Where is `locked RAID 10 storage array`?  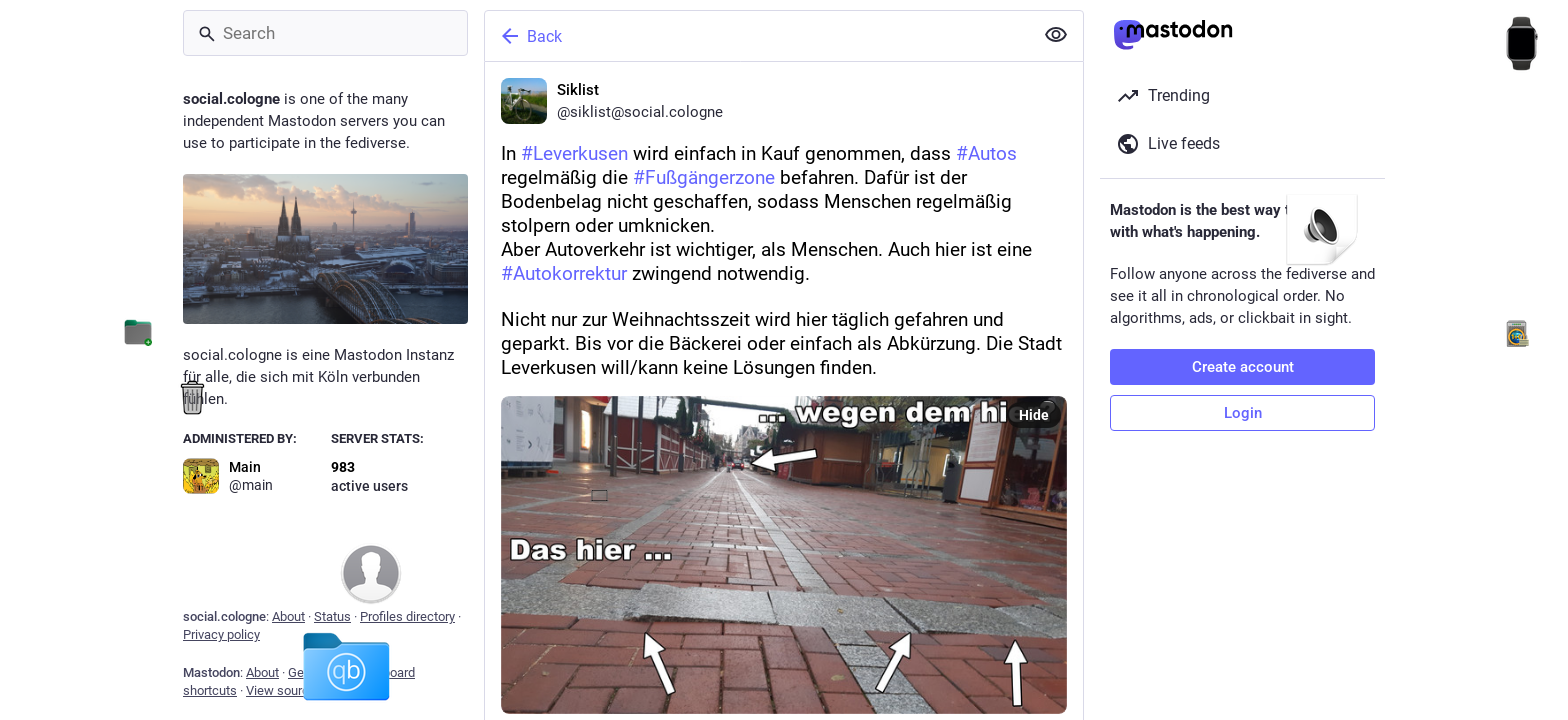
locked RAID 10 storage array is located at coordinates (1516, 333).